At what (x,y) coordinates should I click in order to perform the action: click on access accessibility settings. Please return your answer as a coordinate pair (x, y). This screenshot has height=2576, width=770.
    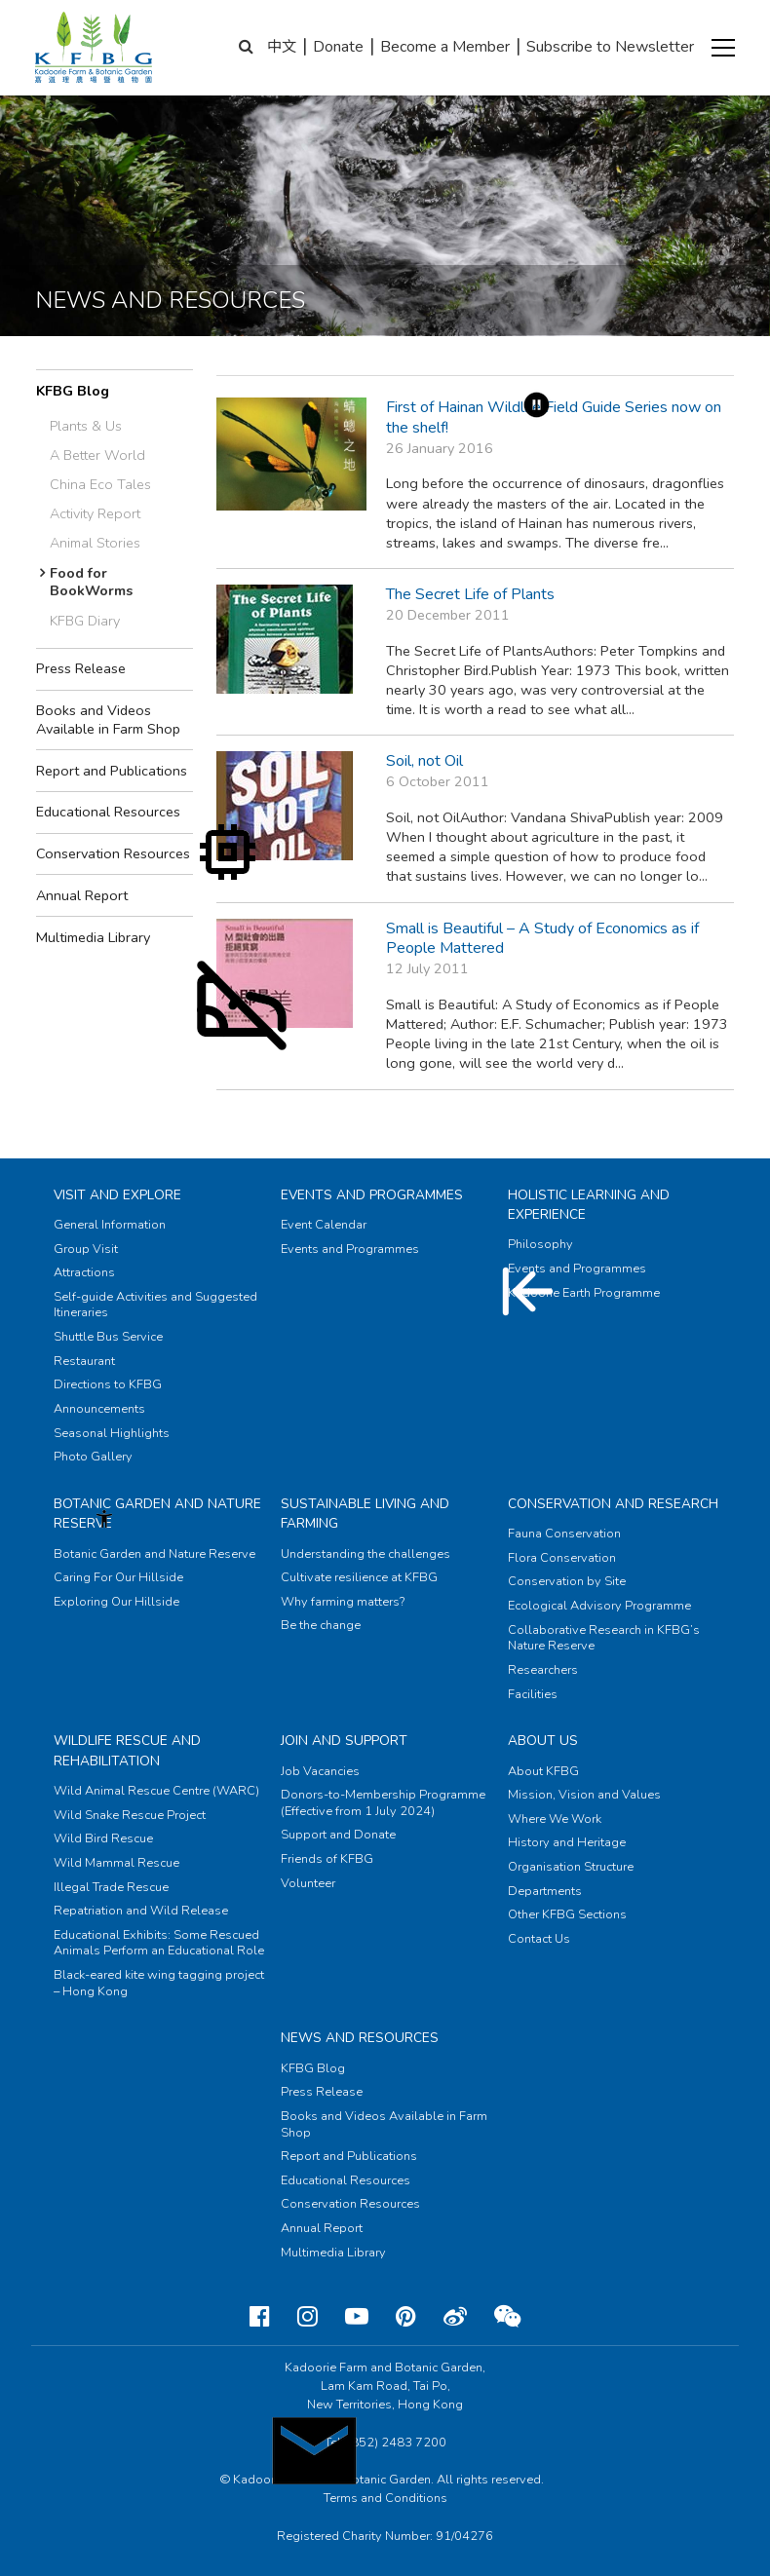
    Looking at the image, I should click on (104, 1519).